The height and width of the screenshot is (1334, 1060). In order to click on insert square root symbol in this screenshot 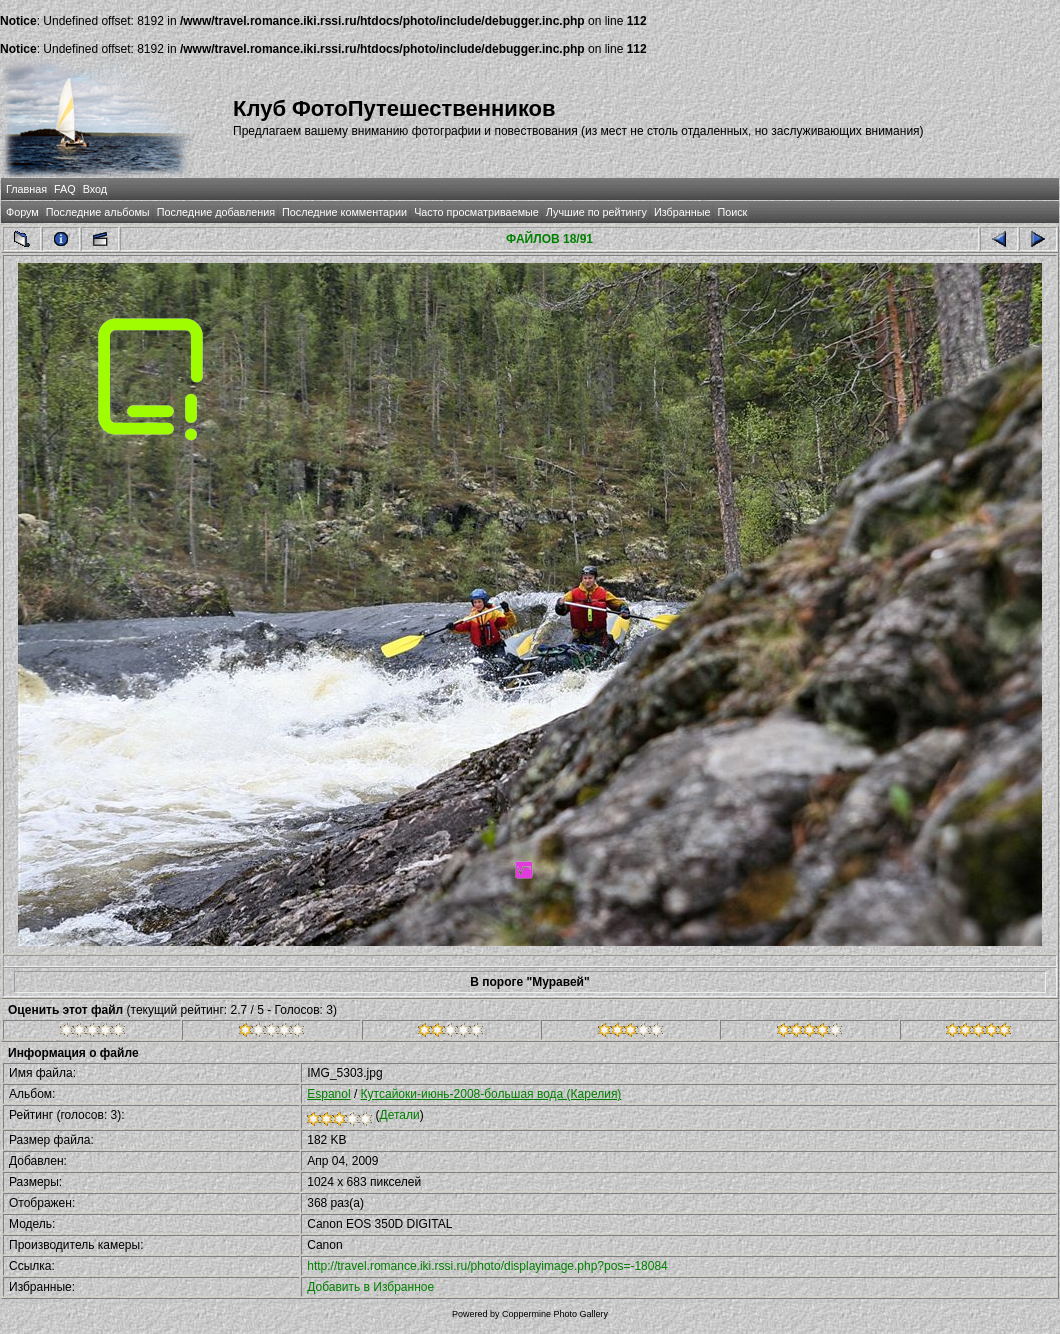, I will do `click(524, 870)`.